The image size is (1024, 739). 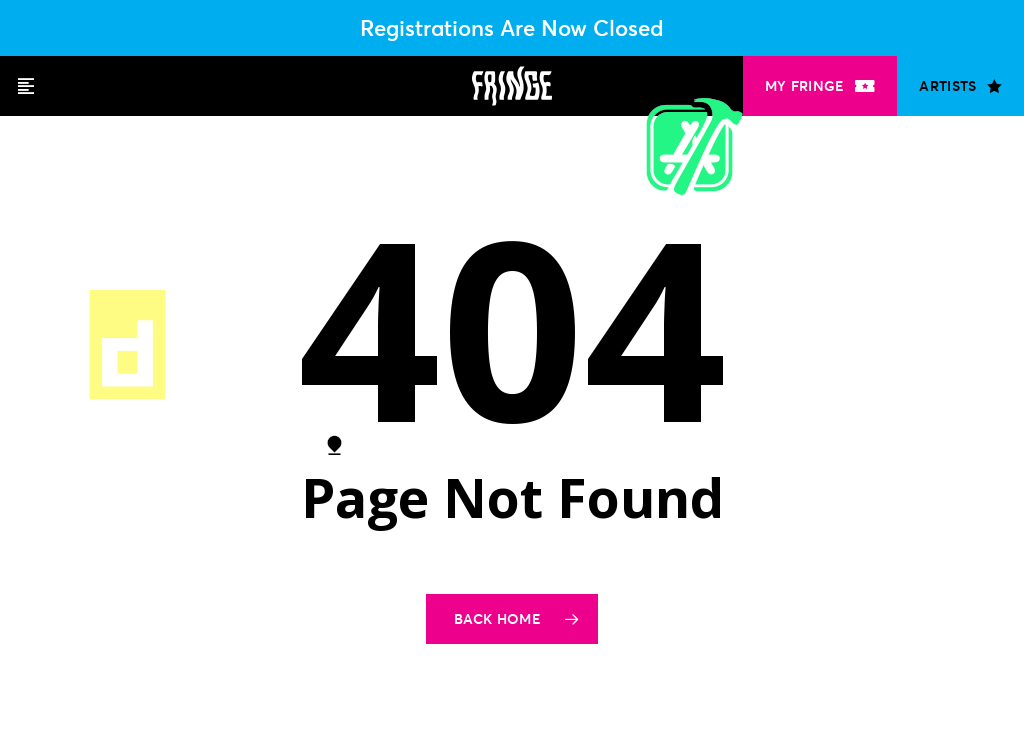 What do you see at coordinates (334, 444) in the screenshot?
I see `mark a location on the map` at bounding box center [334, 444].